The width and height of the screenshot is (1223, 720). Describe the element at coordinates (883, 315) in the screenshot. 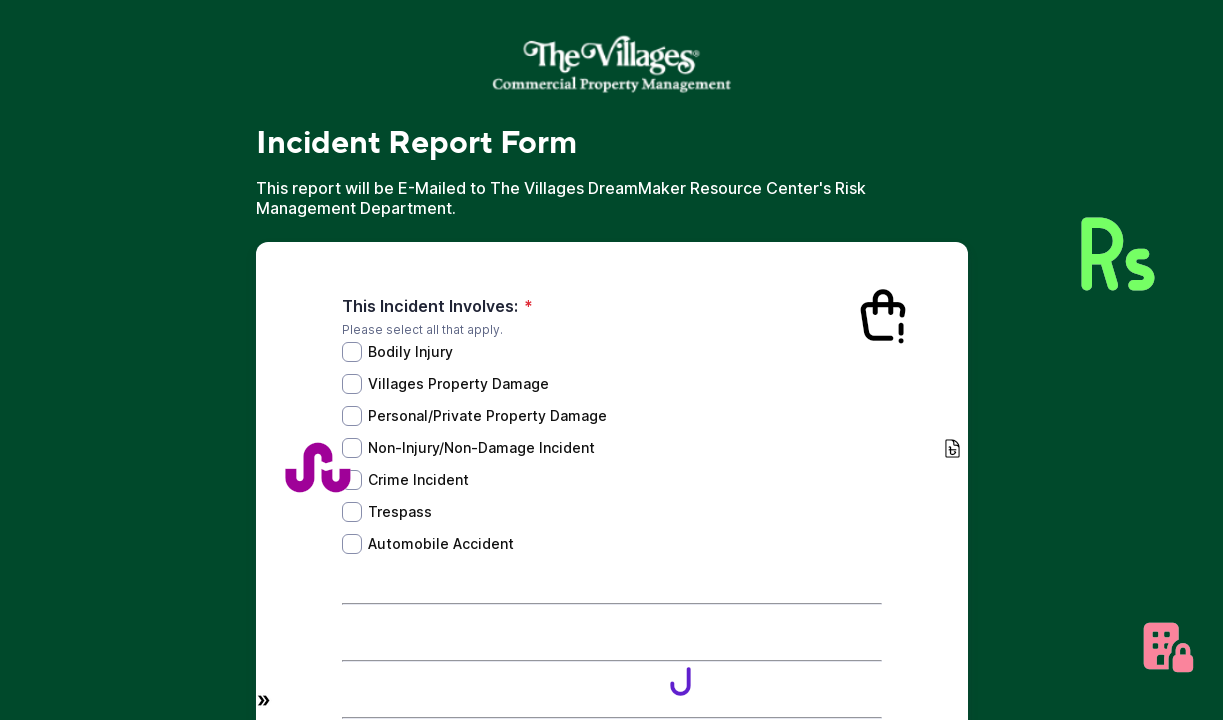

I see `shopping bag requires attention or action` at that location.